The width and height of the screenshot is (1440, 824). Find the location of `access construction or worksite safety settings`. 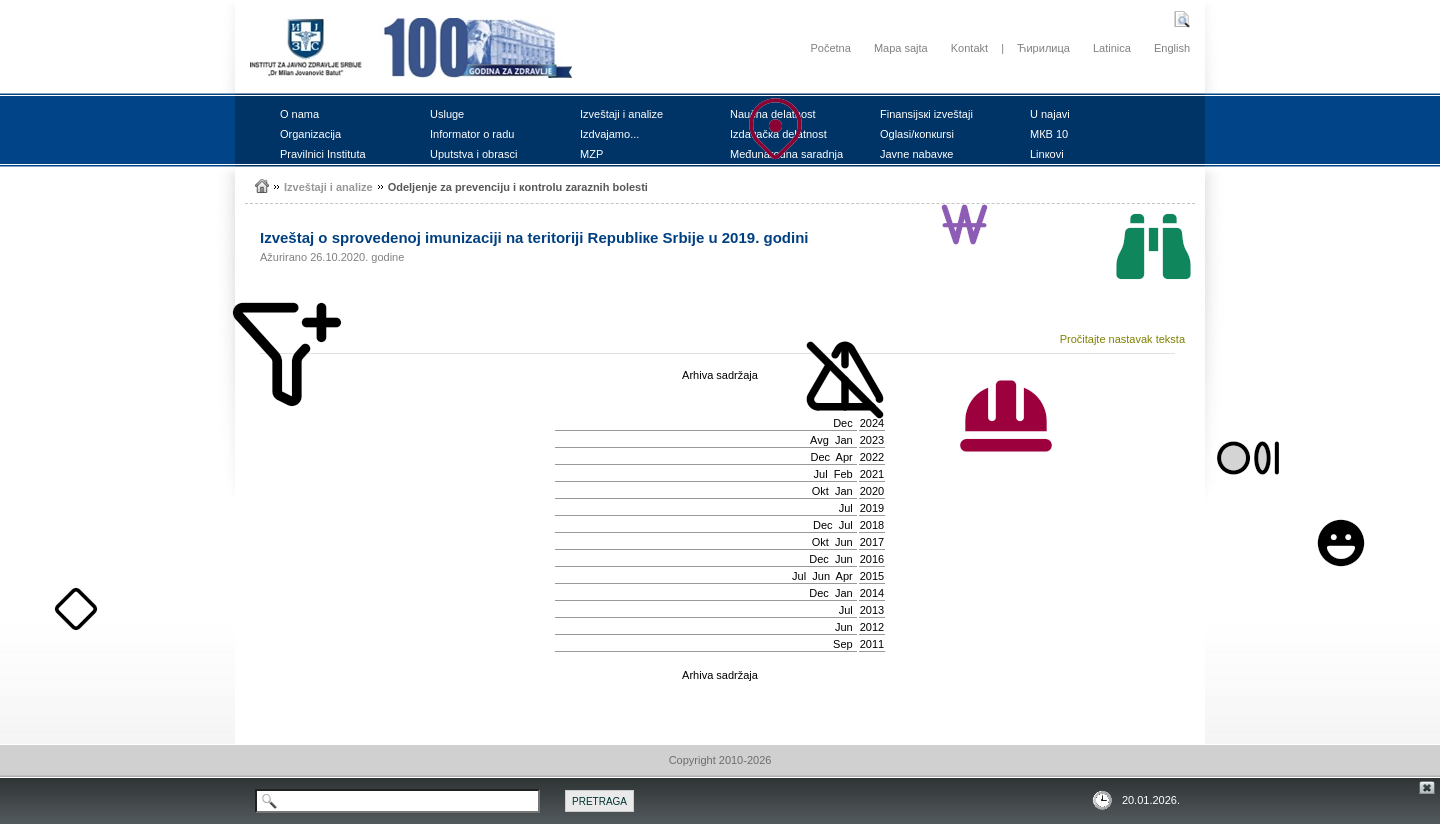

access construction or worksite safety settings is located at coordinates (1006, 416).